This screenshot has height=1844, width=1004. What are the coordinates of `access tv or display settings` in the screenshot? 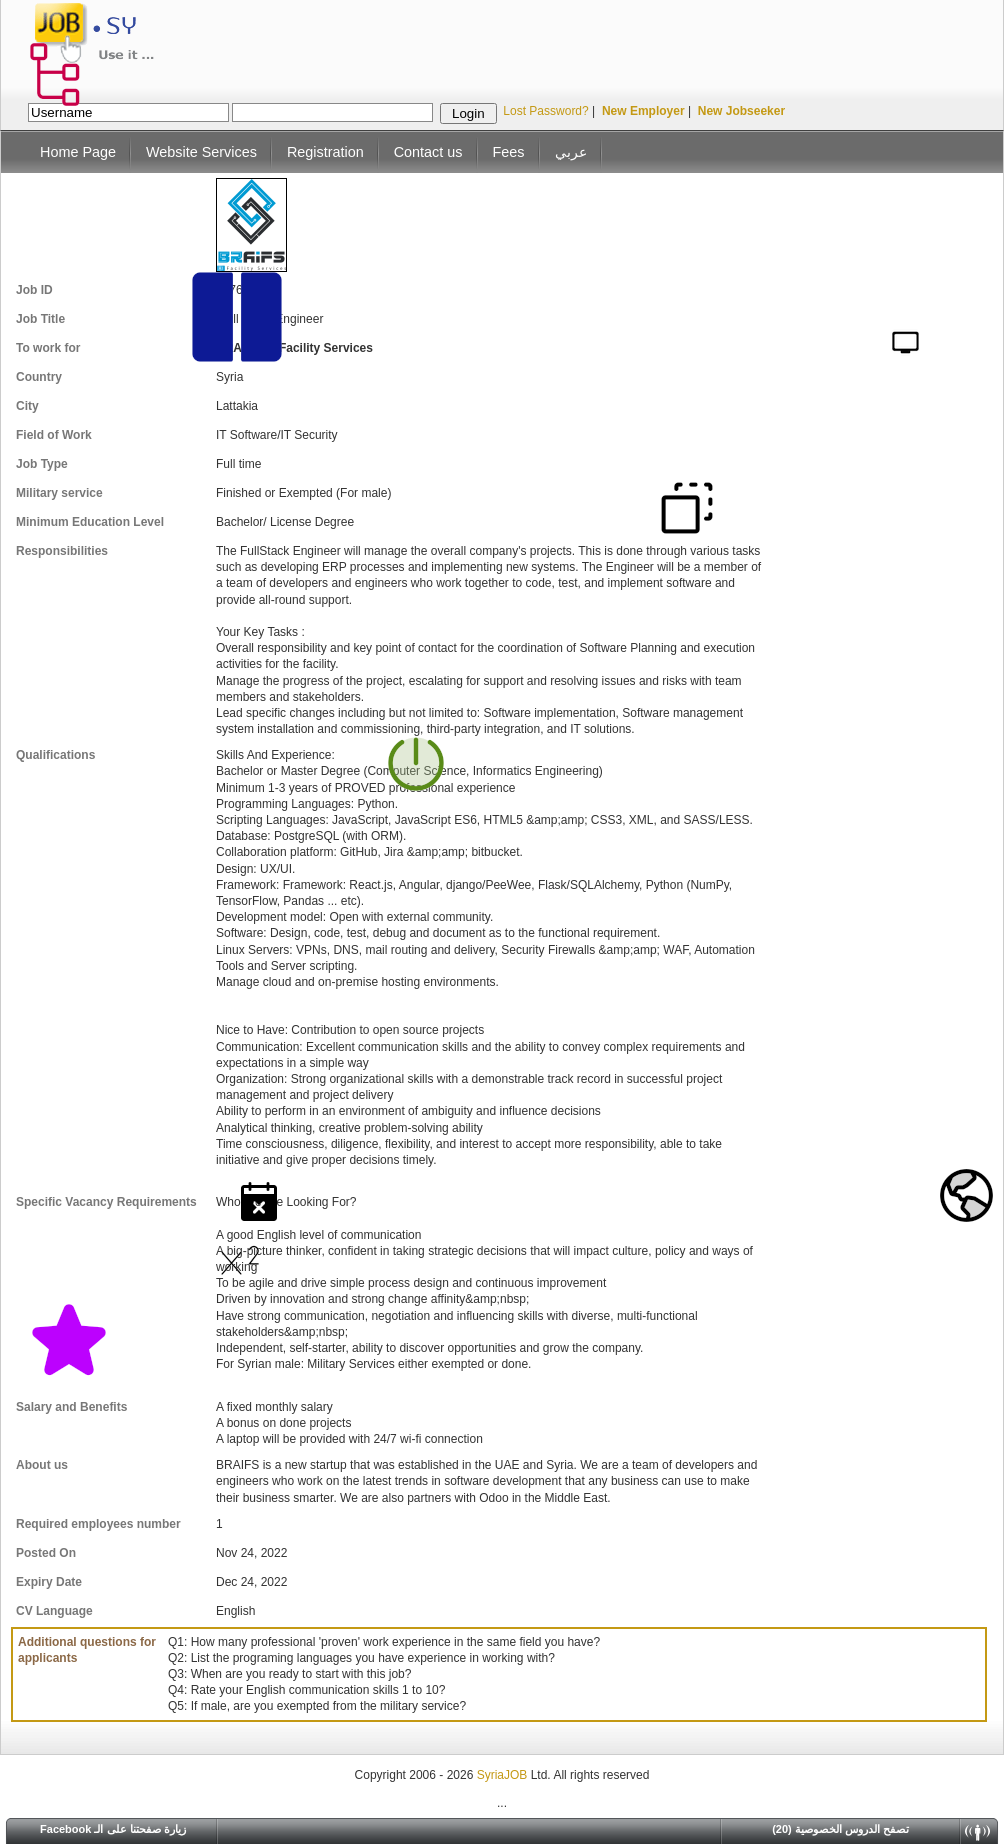 It's located at (905, 342).